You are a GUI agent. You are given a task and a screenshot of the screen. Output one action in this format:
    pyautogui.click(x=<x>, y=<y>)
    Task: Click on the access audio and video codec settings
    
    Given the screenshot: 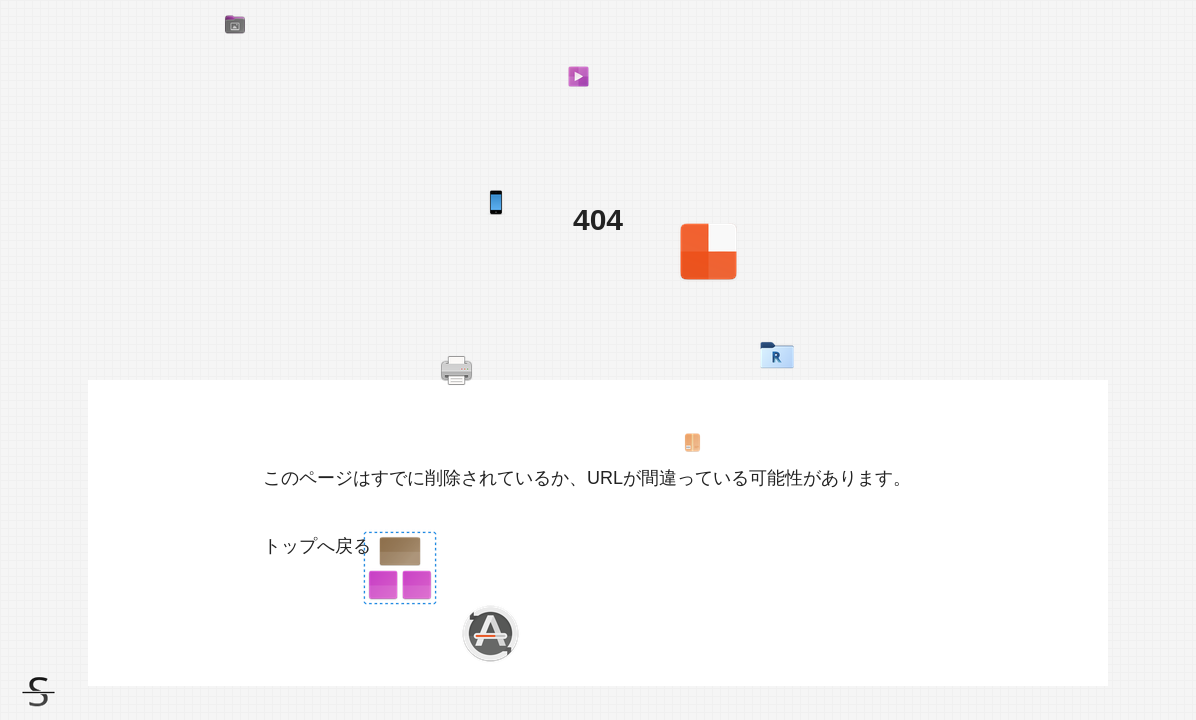 What is the action you would take?
    pyautogui.click(x=578, y=76)
    